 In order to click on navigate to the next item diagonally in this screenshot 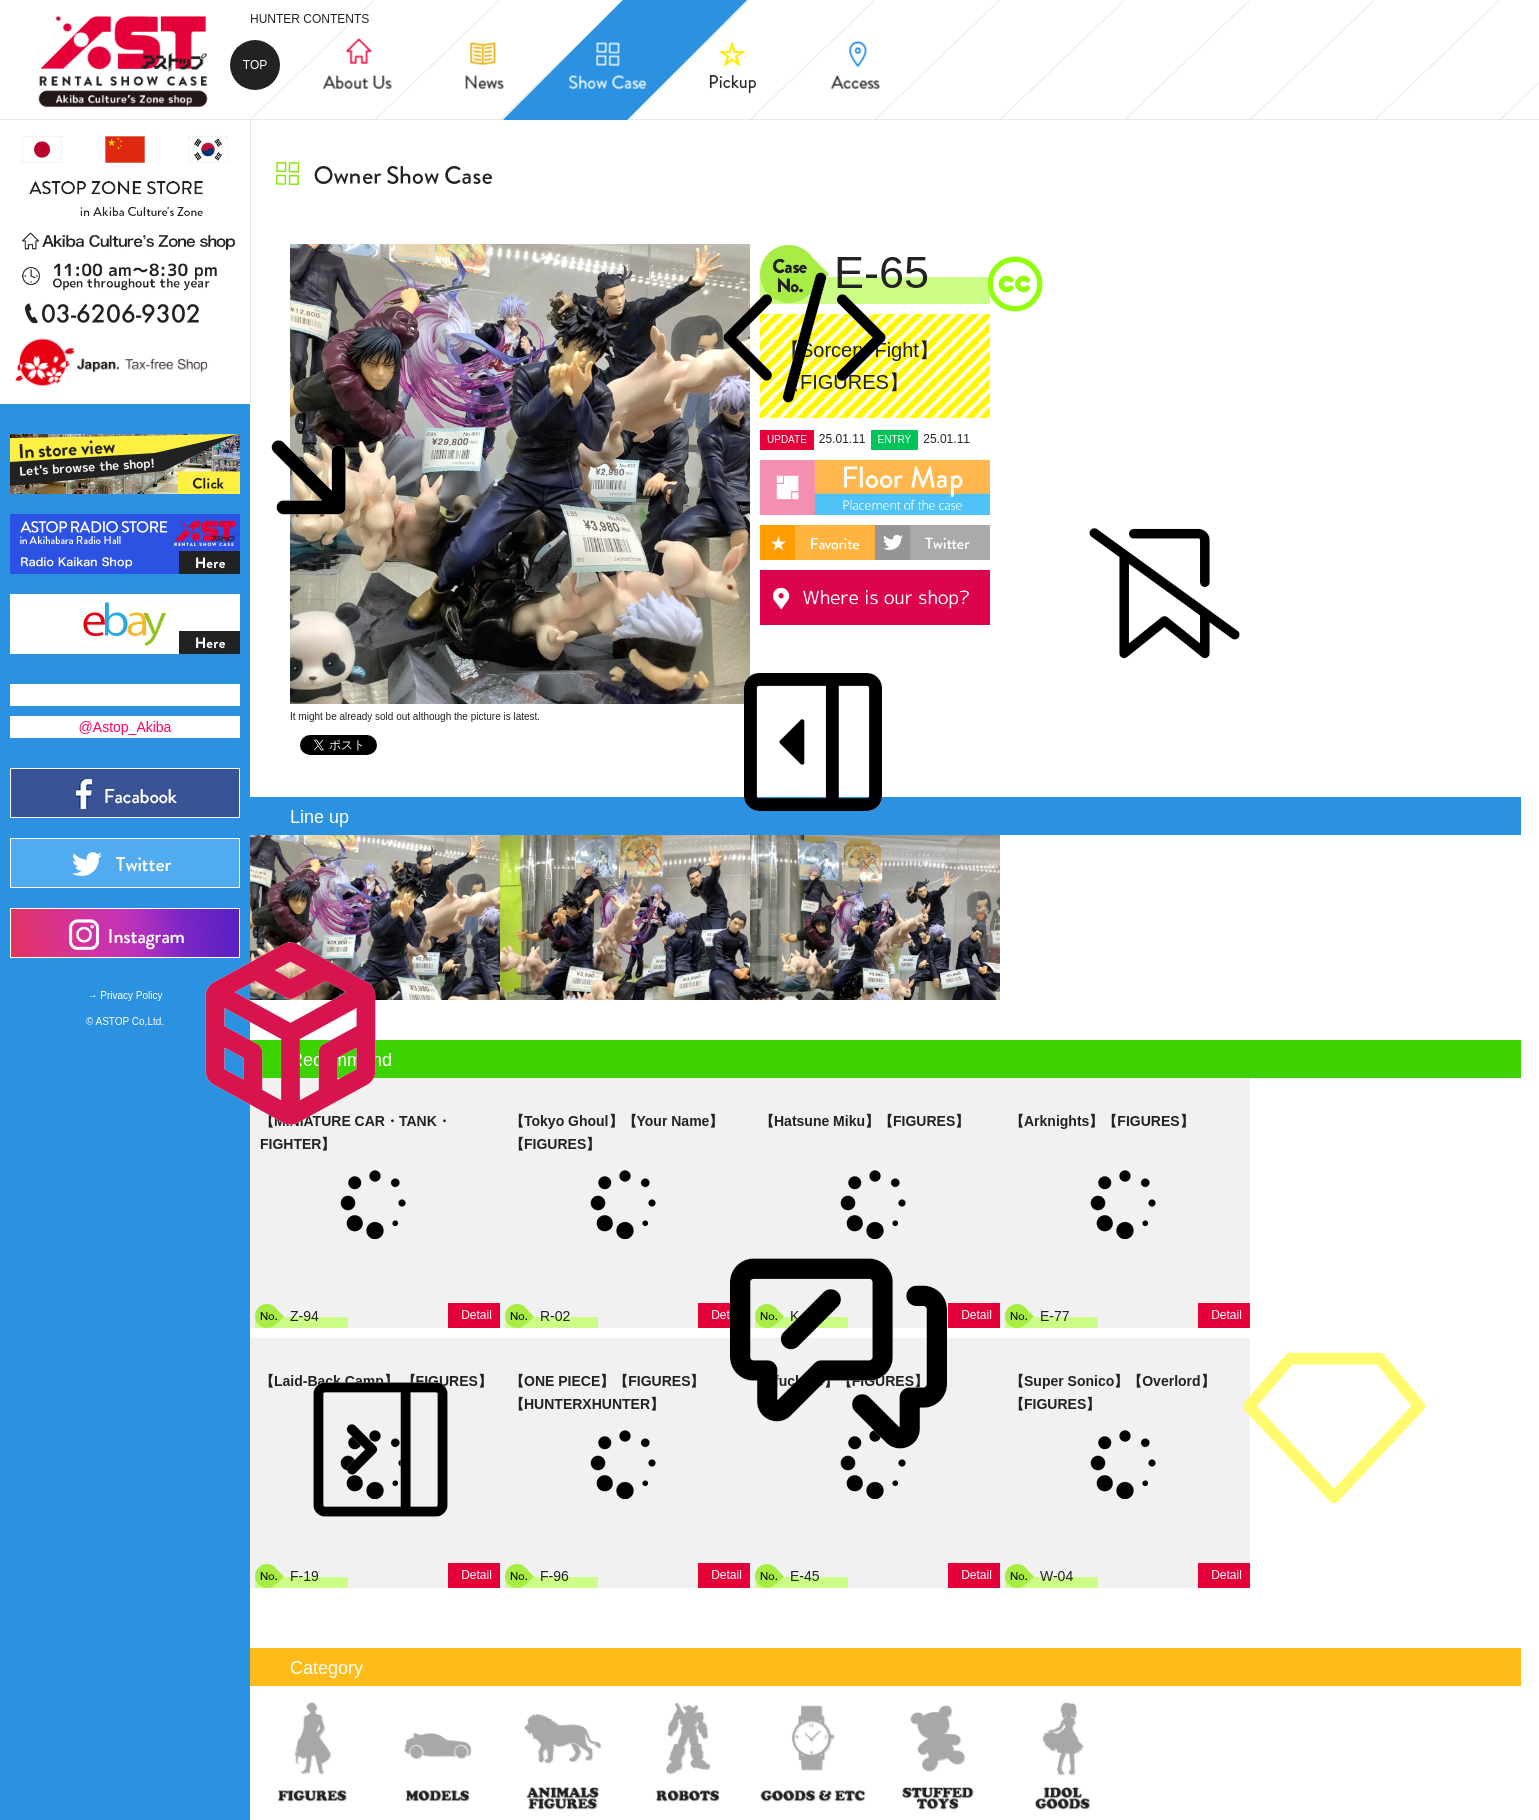, I will do `click(308, 477)`.